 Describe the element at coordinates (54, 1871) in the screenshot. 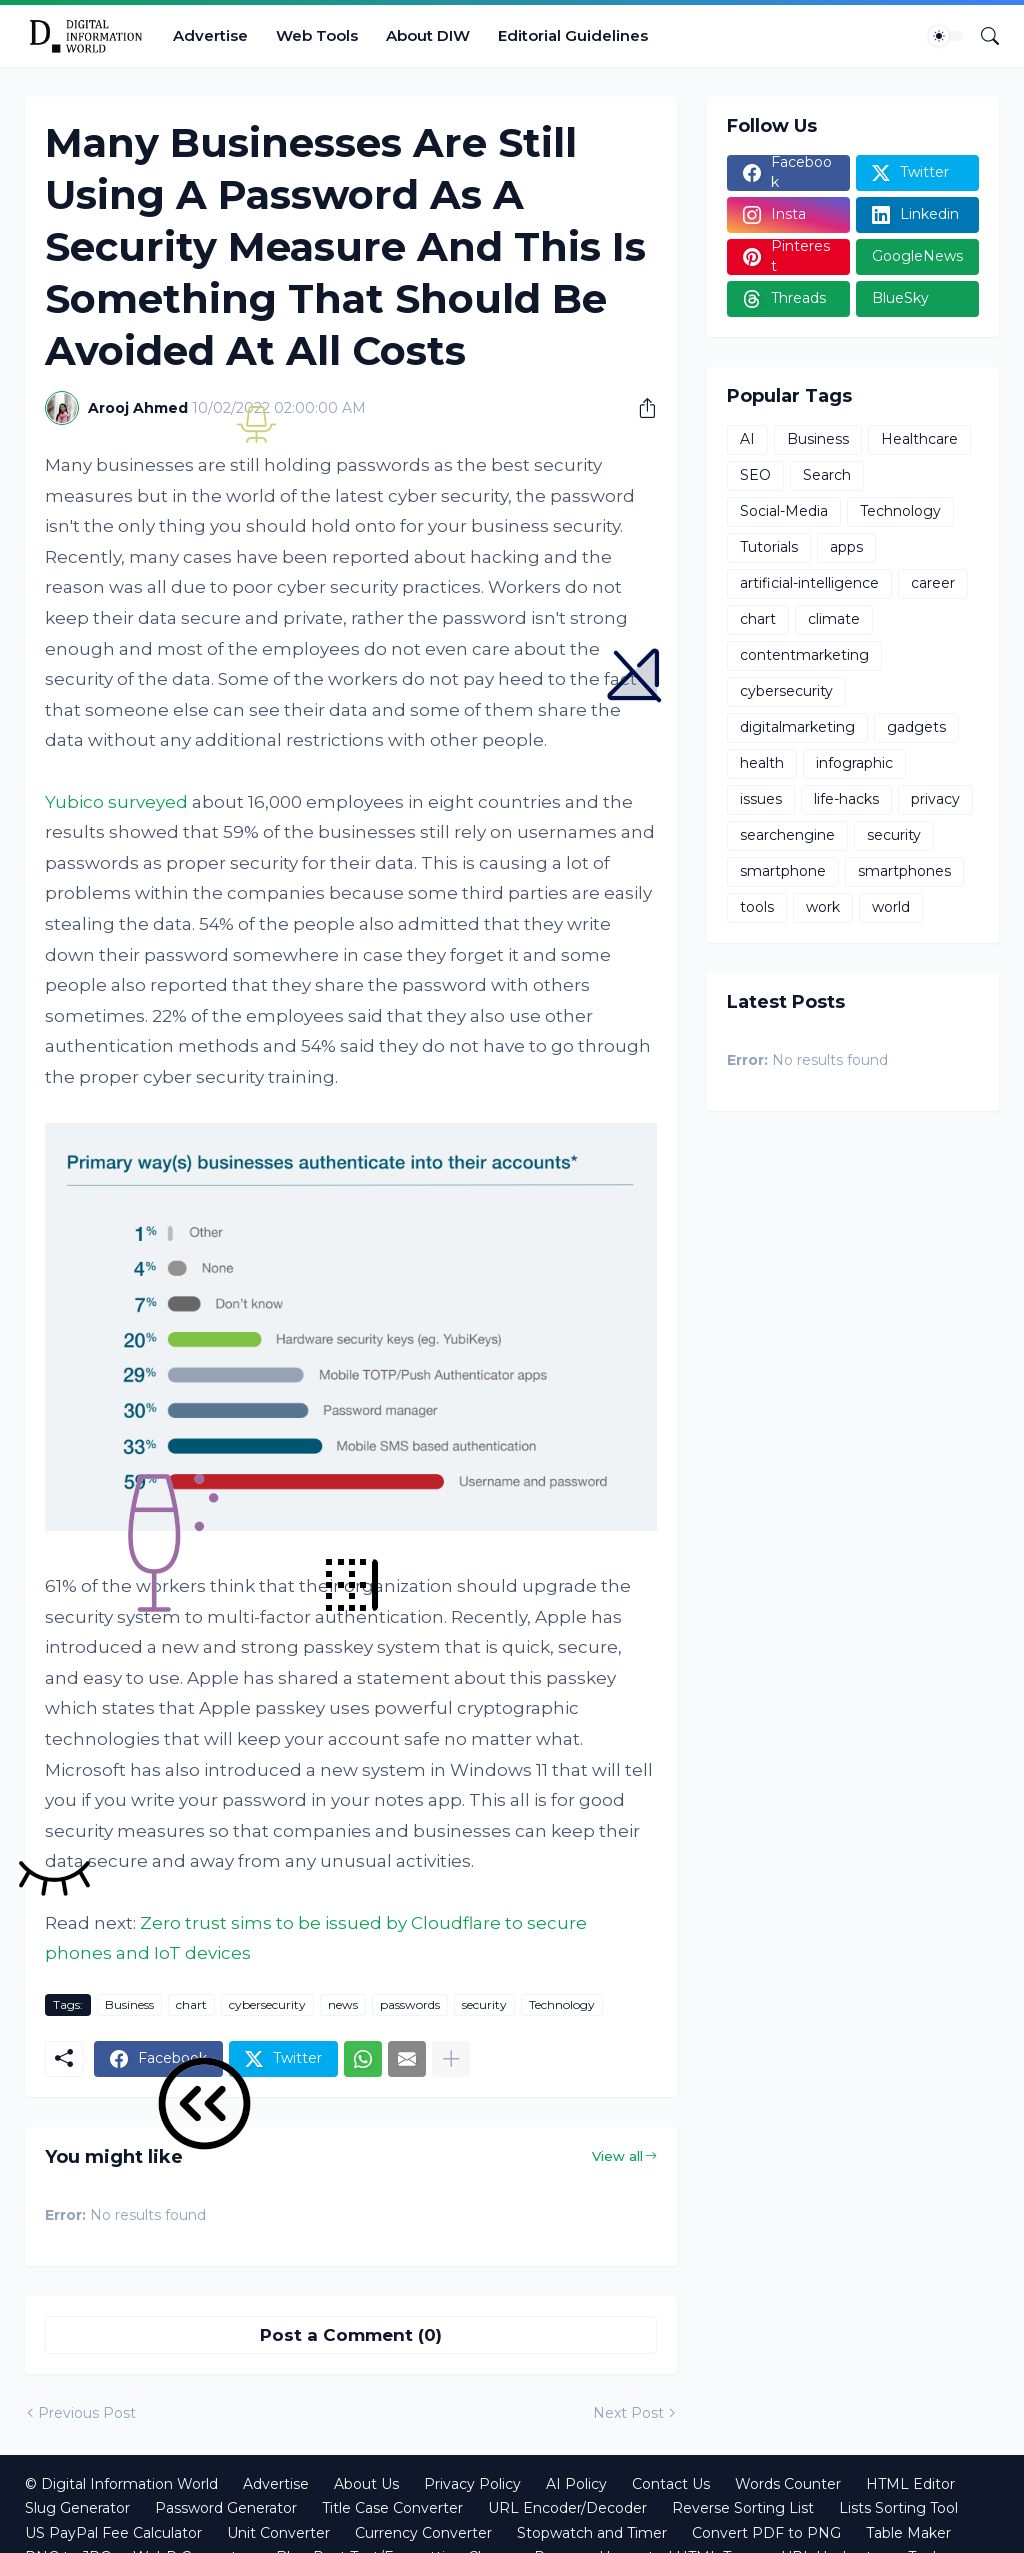

I see `hide password or sensitive content` at that location.